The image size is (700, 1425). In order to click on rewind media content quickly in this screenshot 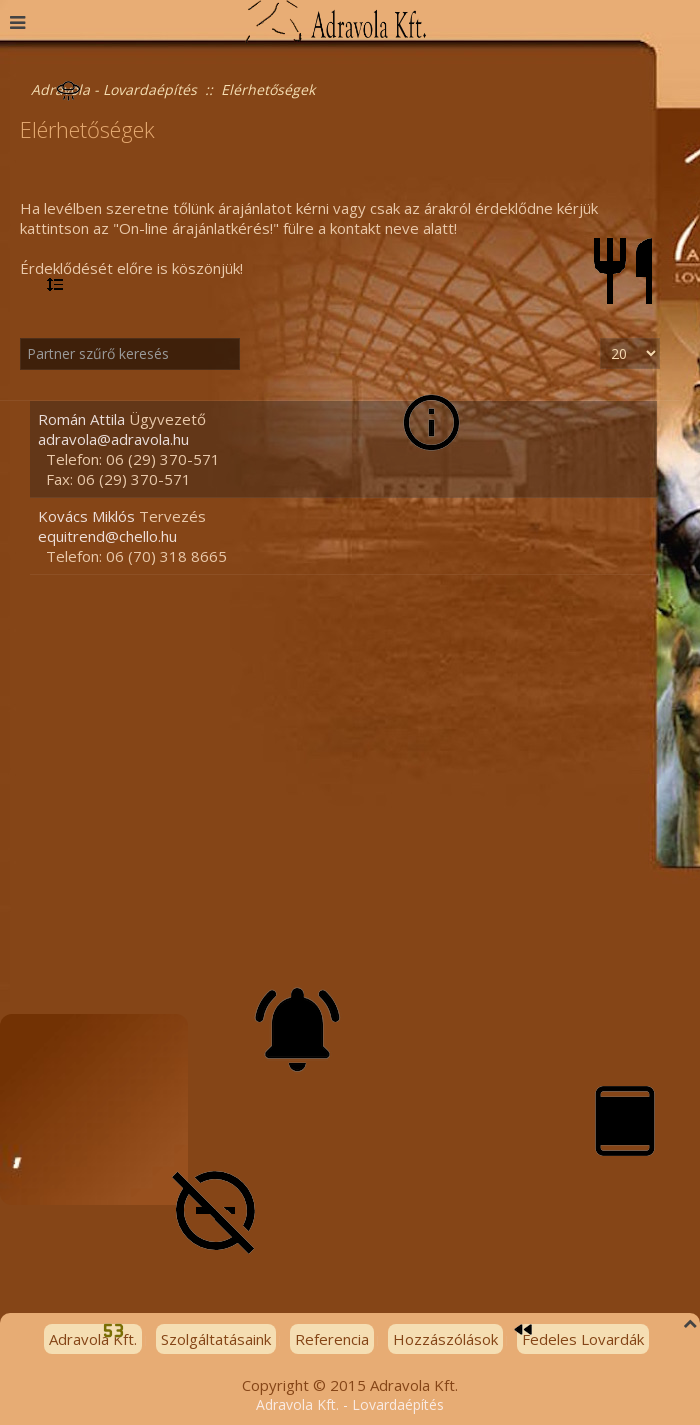, I will do `click(523, 1329)`.